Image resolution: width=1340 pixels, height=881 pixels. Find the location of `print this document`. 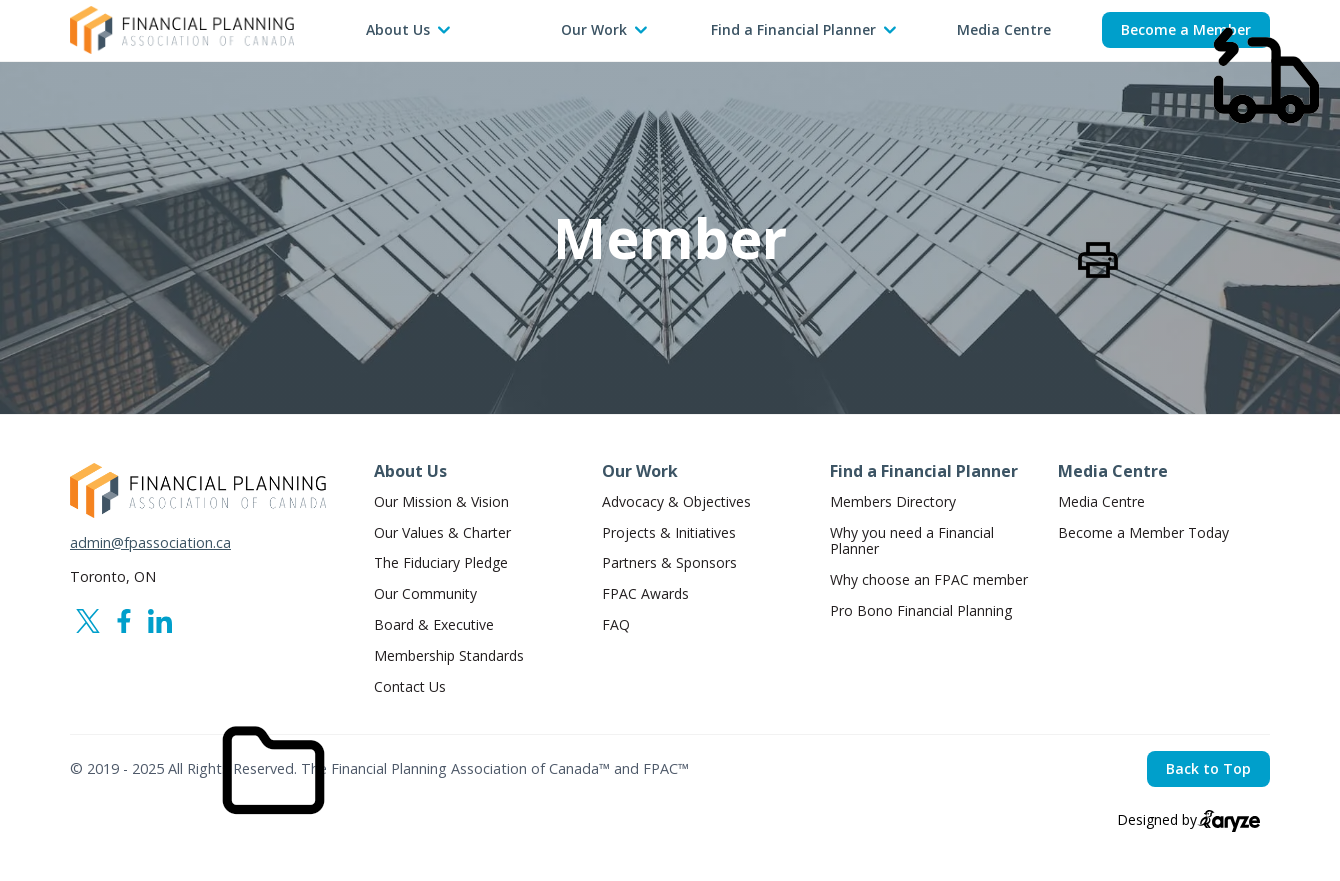

print this document is located at coordinates (1098, 260).